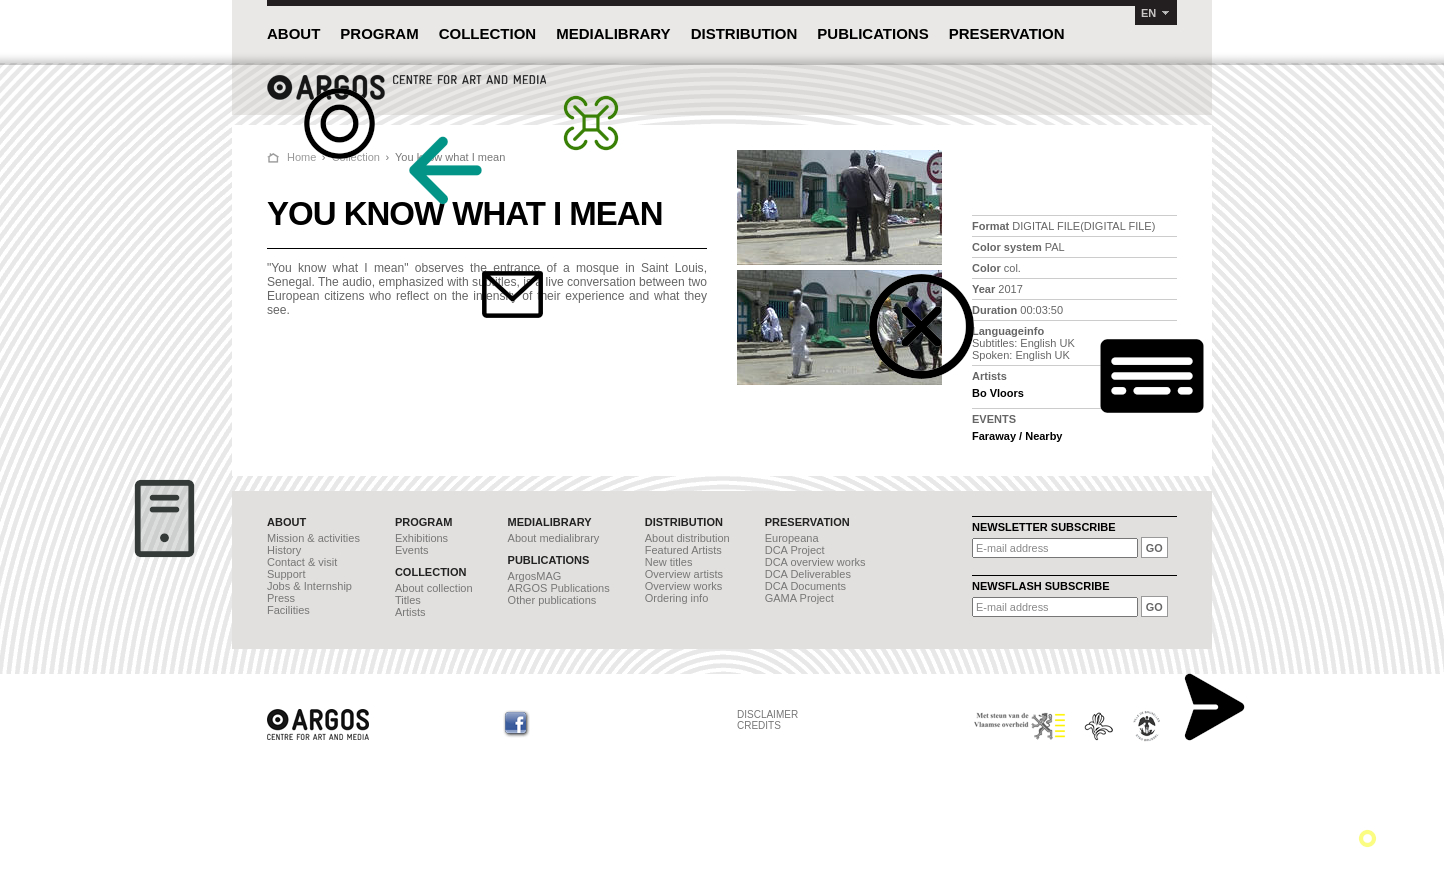 This screenshot has height=874, width=1444. Describe the element at coordinates (339, 123) in the screenshot. I see `select a single option from a list` at that location.